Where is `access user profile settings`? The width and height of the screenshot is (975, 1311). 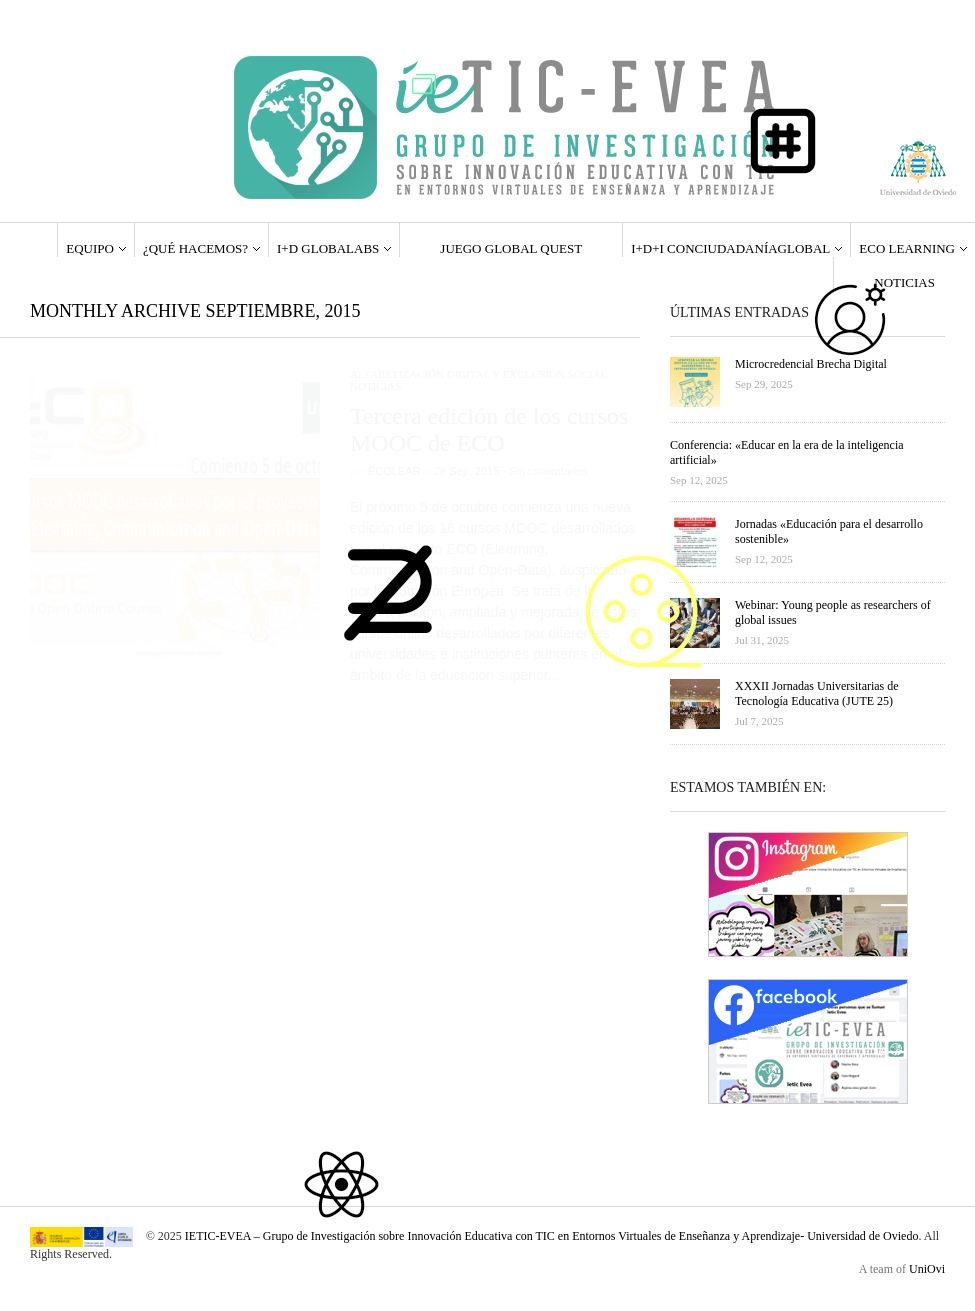
access user profile settings is located at coordinates (850, 320).